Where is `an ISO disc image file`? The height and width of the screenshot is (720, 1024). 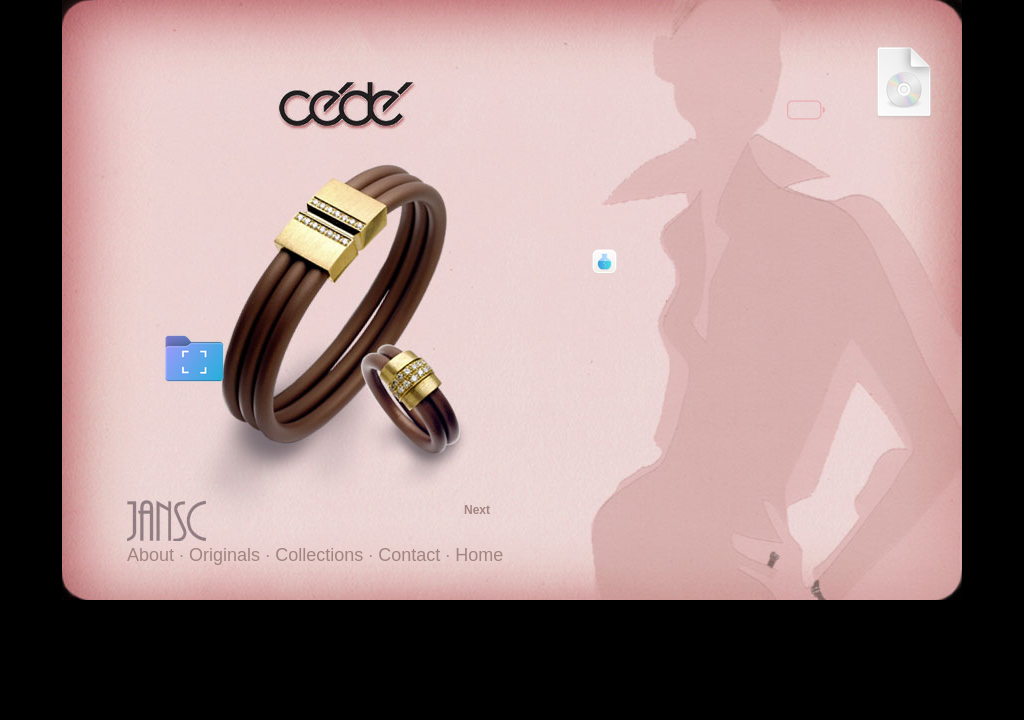
an ISO disc image file is located at coordinates (904, 83).